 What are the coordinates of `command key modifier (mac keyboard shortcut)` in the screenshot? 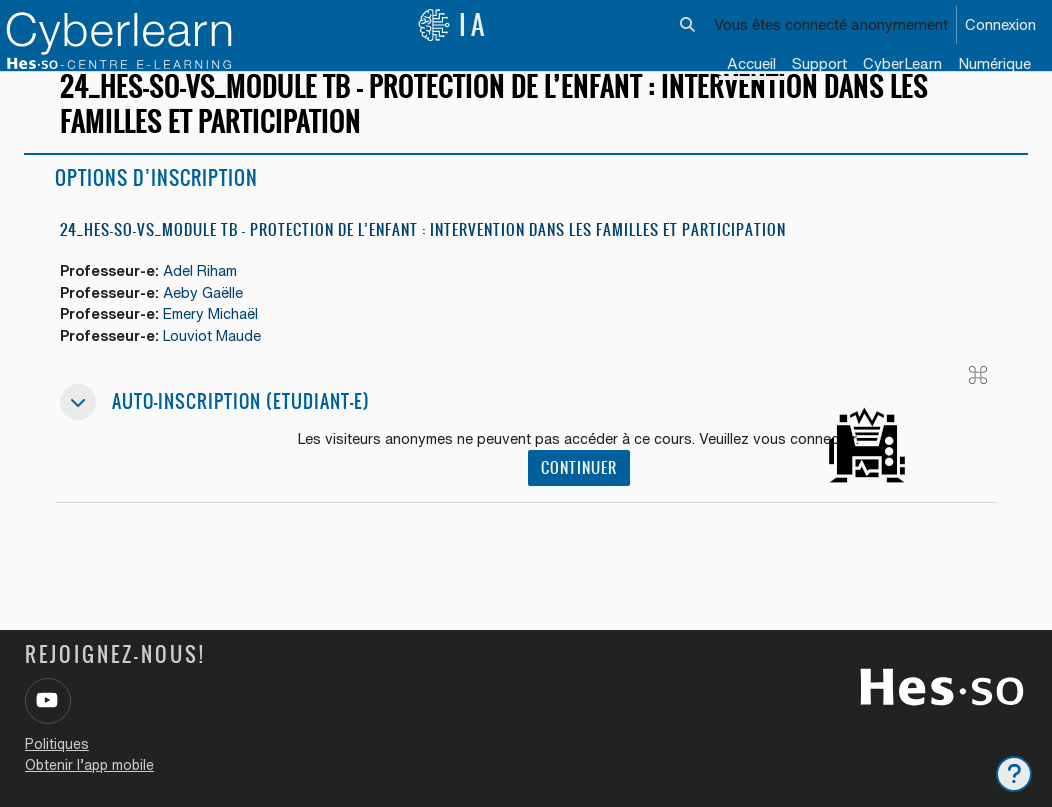 It's located at (978, 375).